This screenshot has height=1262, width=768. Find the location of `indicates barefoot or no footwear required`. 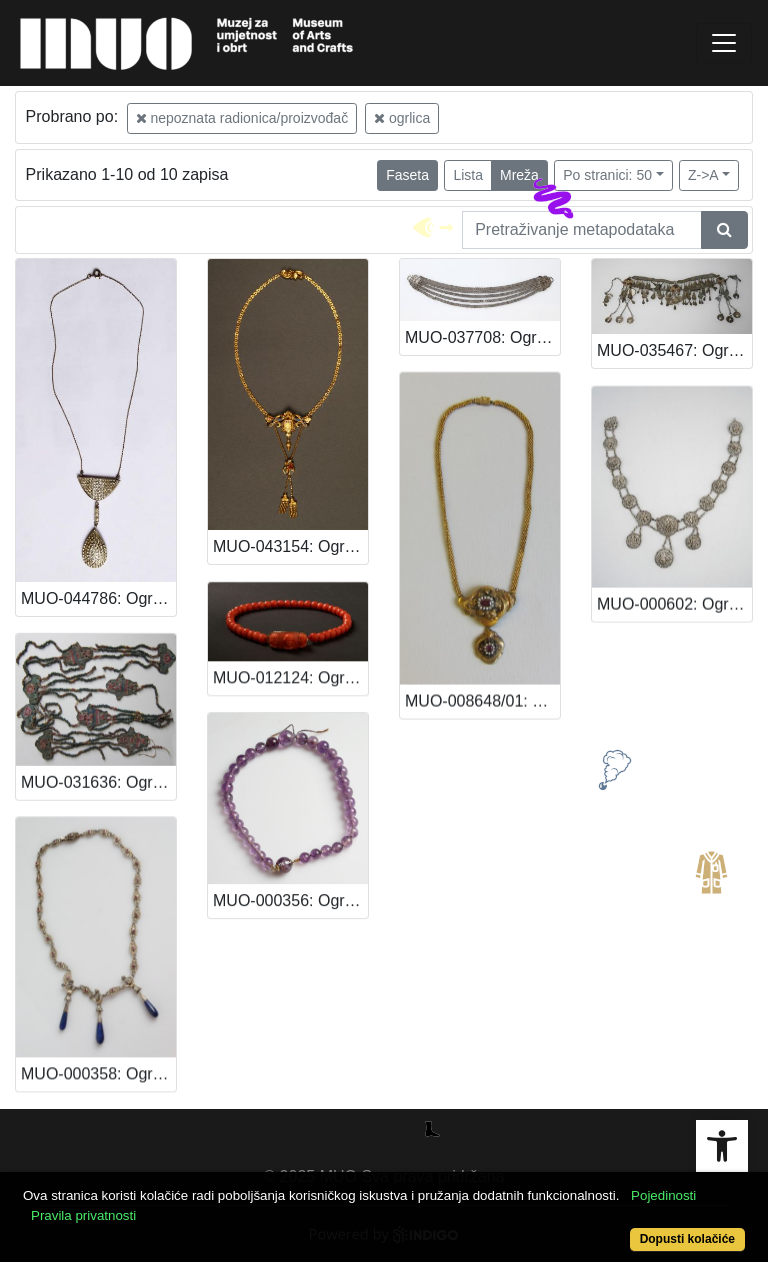

indicates barefoot or no footwear required is located at coordinates (432, 1129).